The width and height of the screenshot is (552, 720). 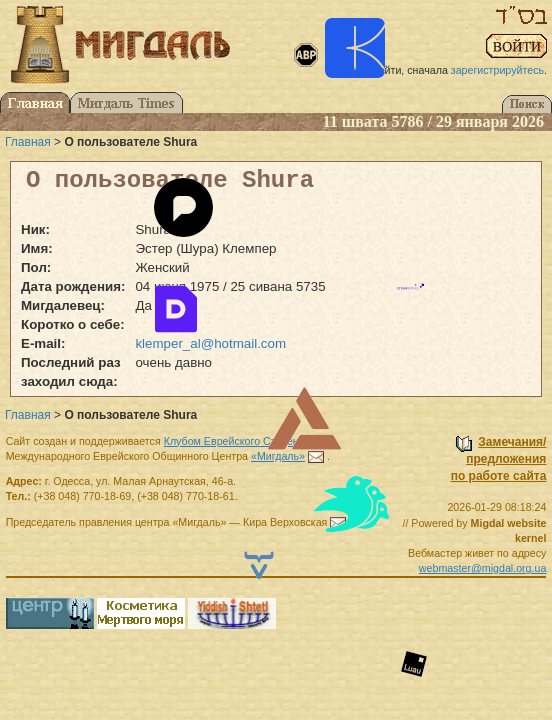 What do you see at coordinates (183, 207) in the screenshot?
I see `open the Pixelfed app` at bounding box center [183, 207].